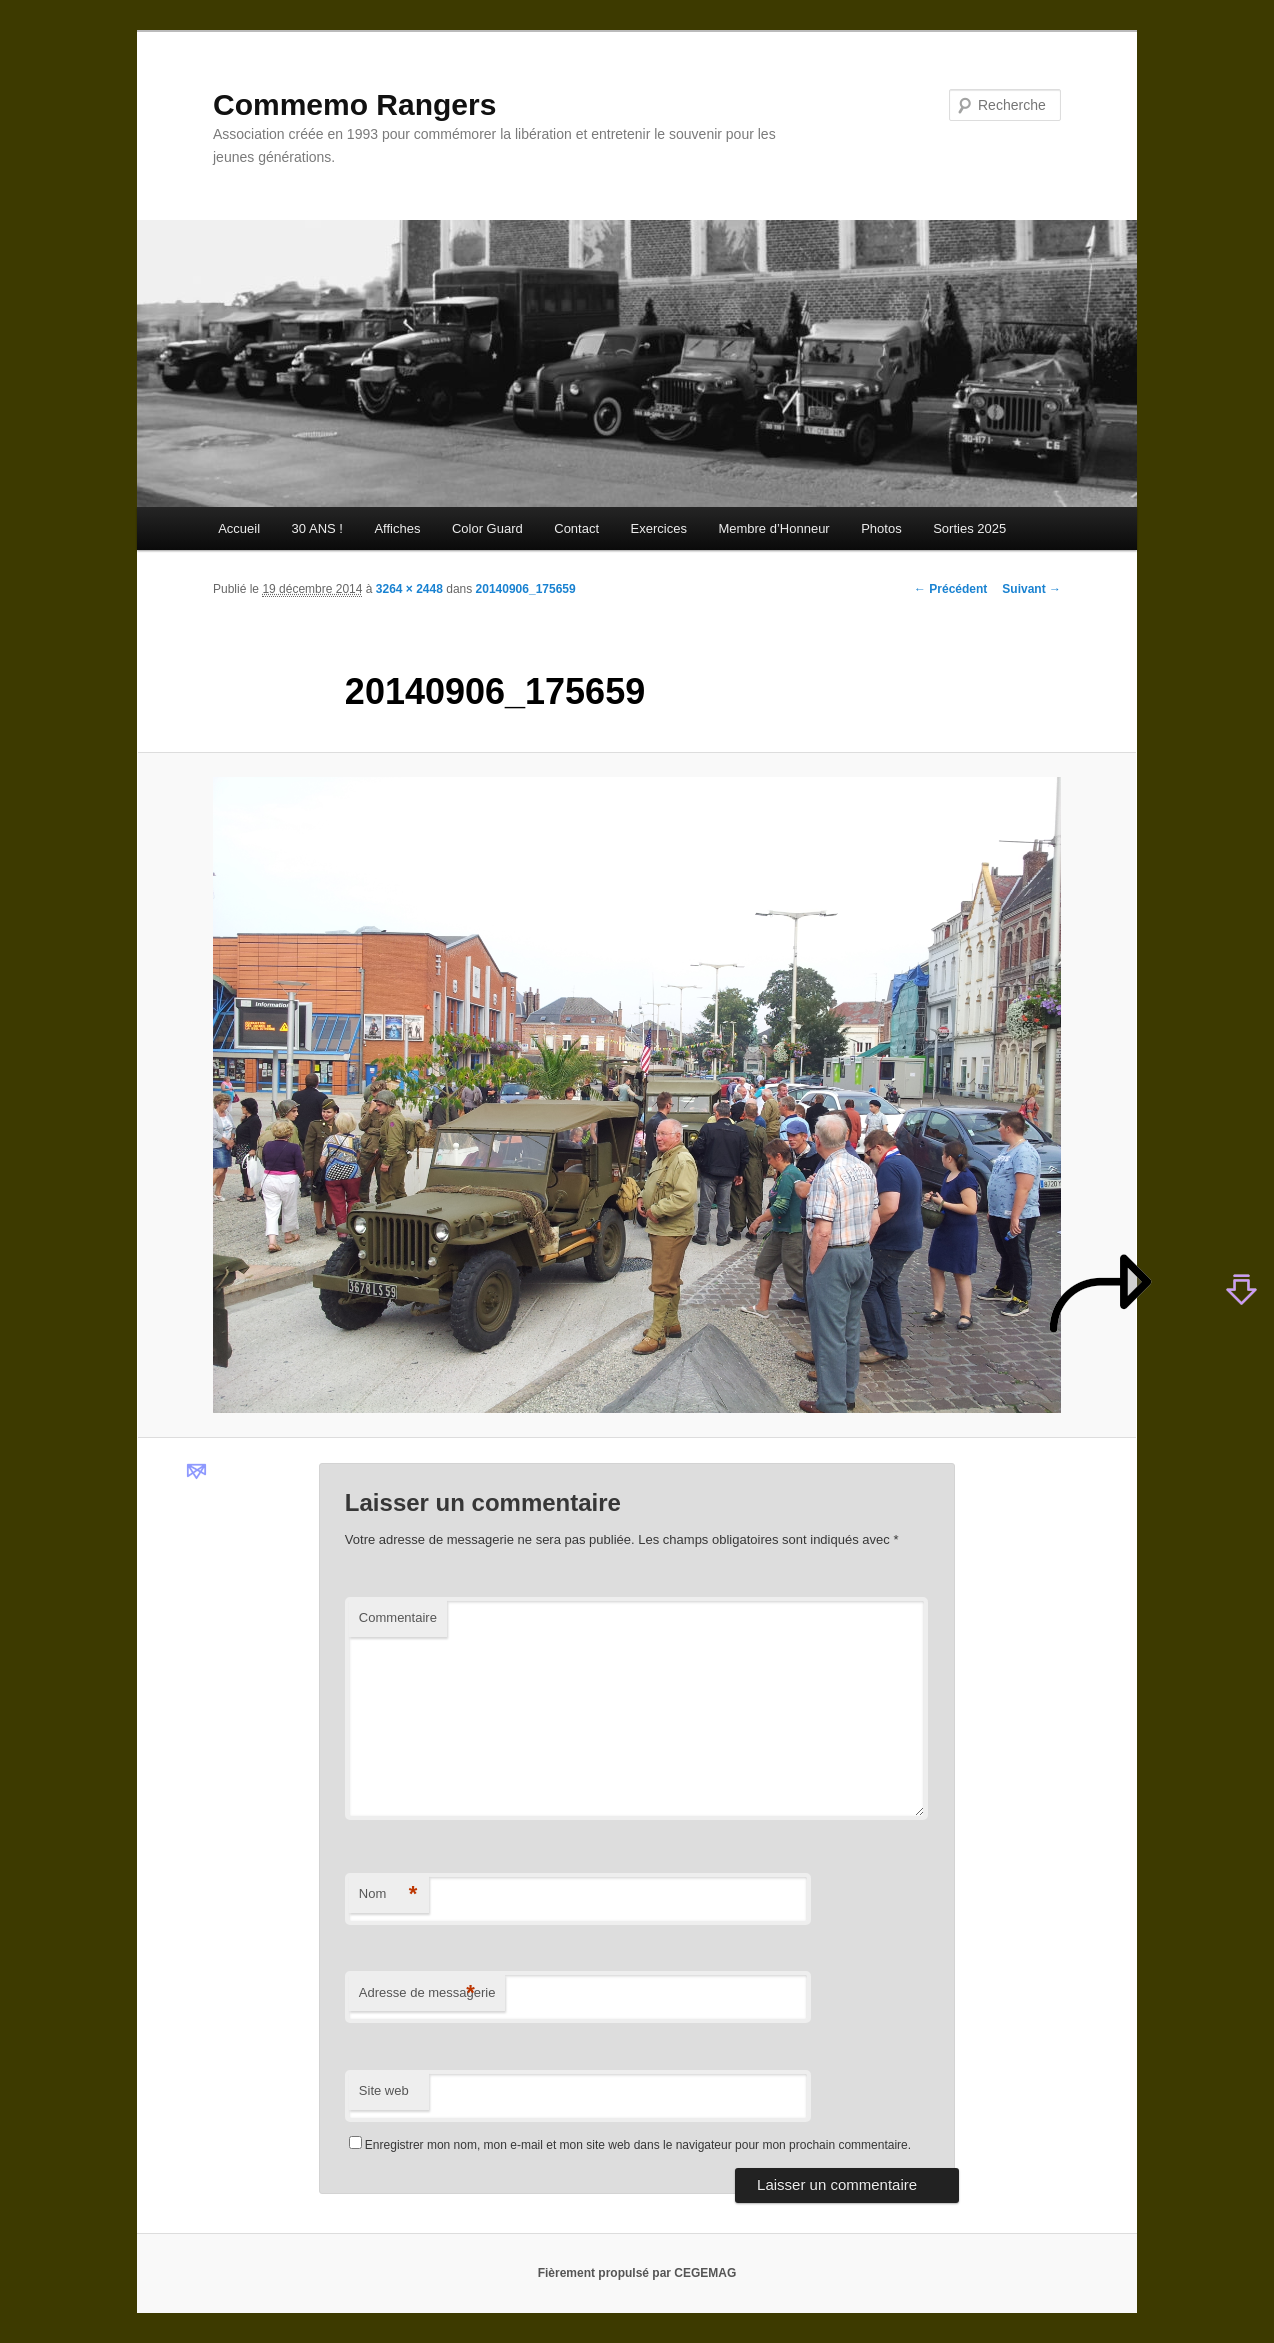 The width and height of the screenshot is (1274, 2343). I want to click on download file or content, so click(1241, 1288).